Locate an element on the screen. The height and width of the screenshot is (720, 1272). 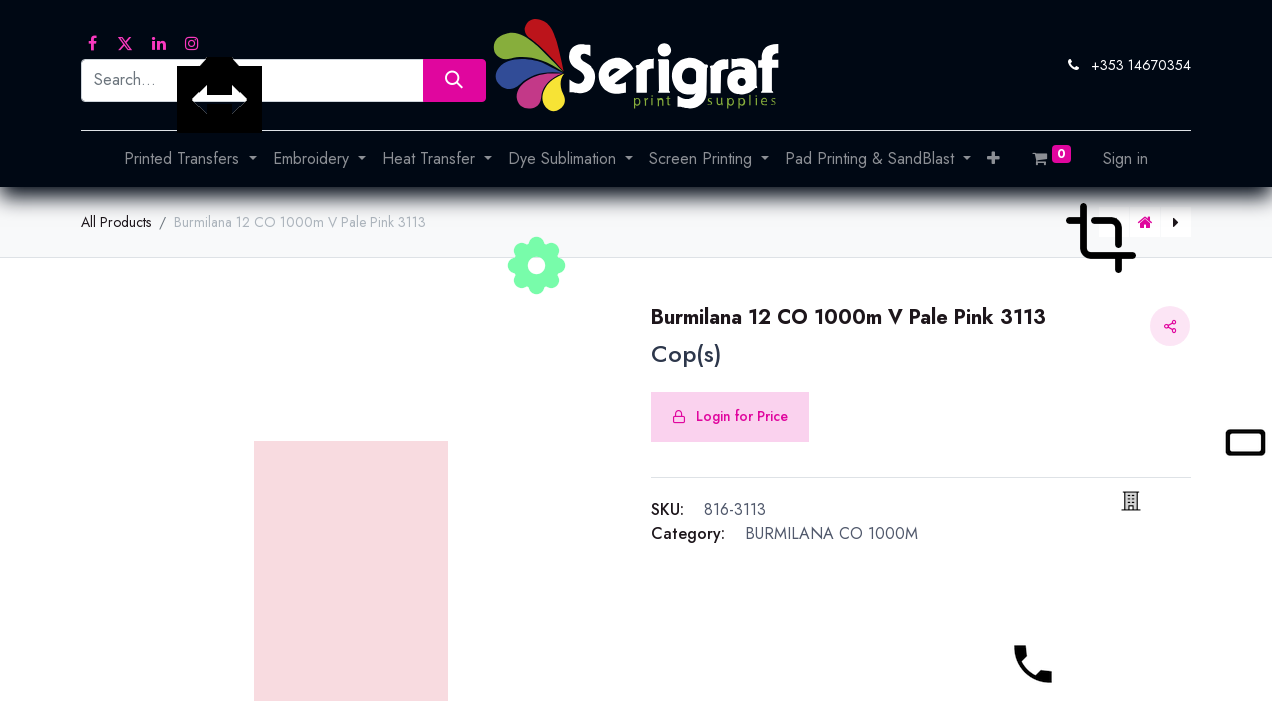
crop image to 16:9 aspect ratio is located at coordinates (1245, 442).